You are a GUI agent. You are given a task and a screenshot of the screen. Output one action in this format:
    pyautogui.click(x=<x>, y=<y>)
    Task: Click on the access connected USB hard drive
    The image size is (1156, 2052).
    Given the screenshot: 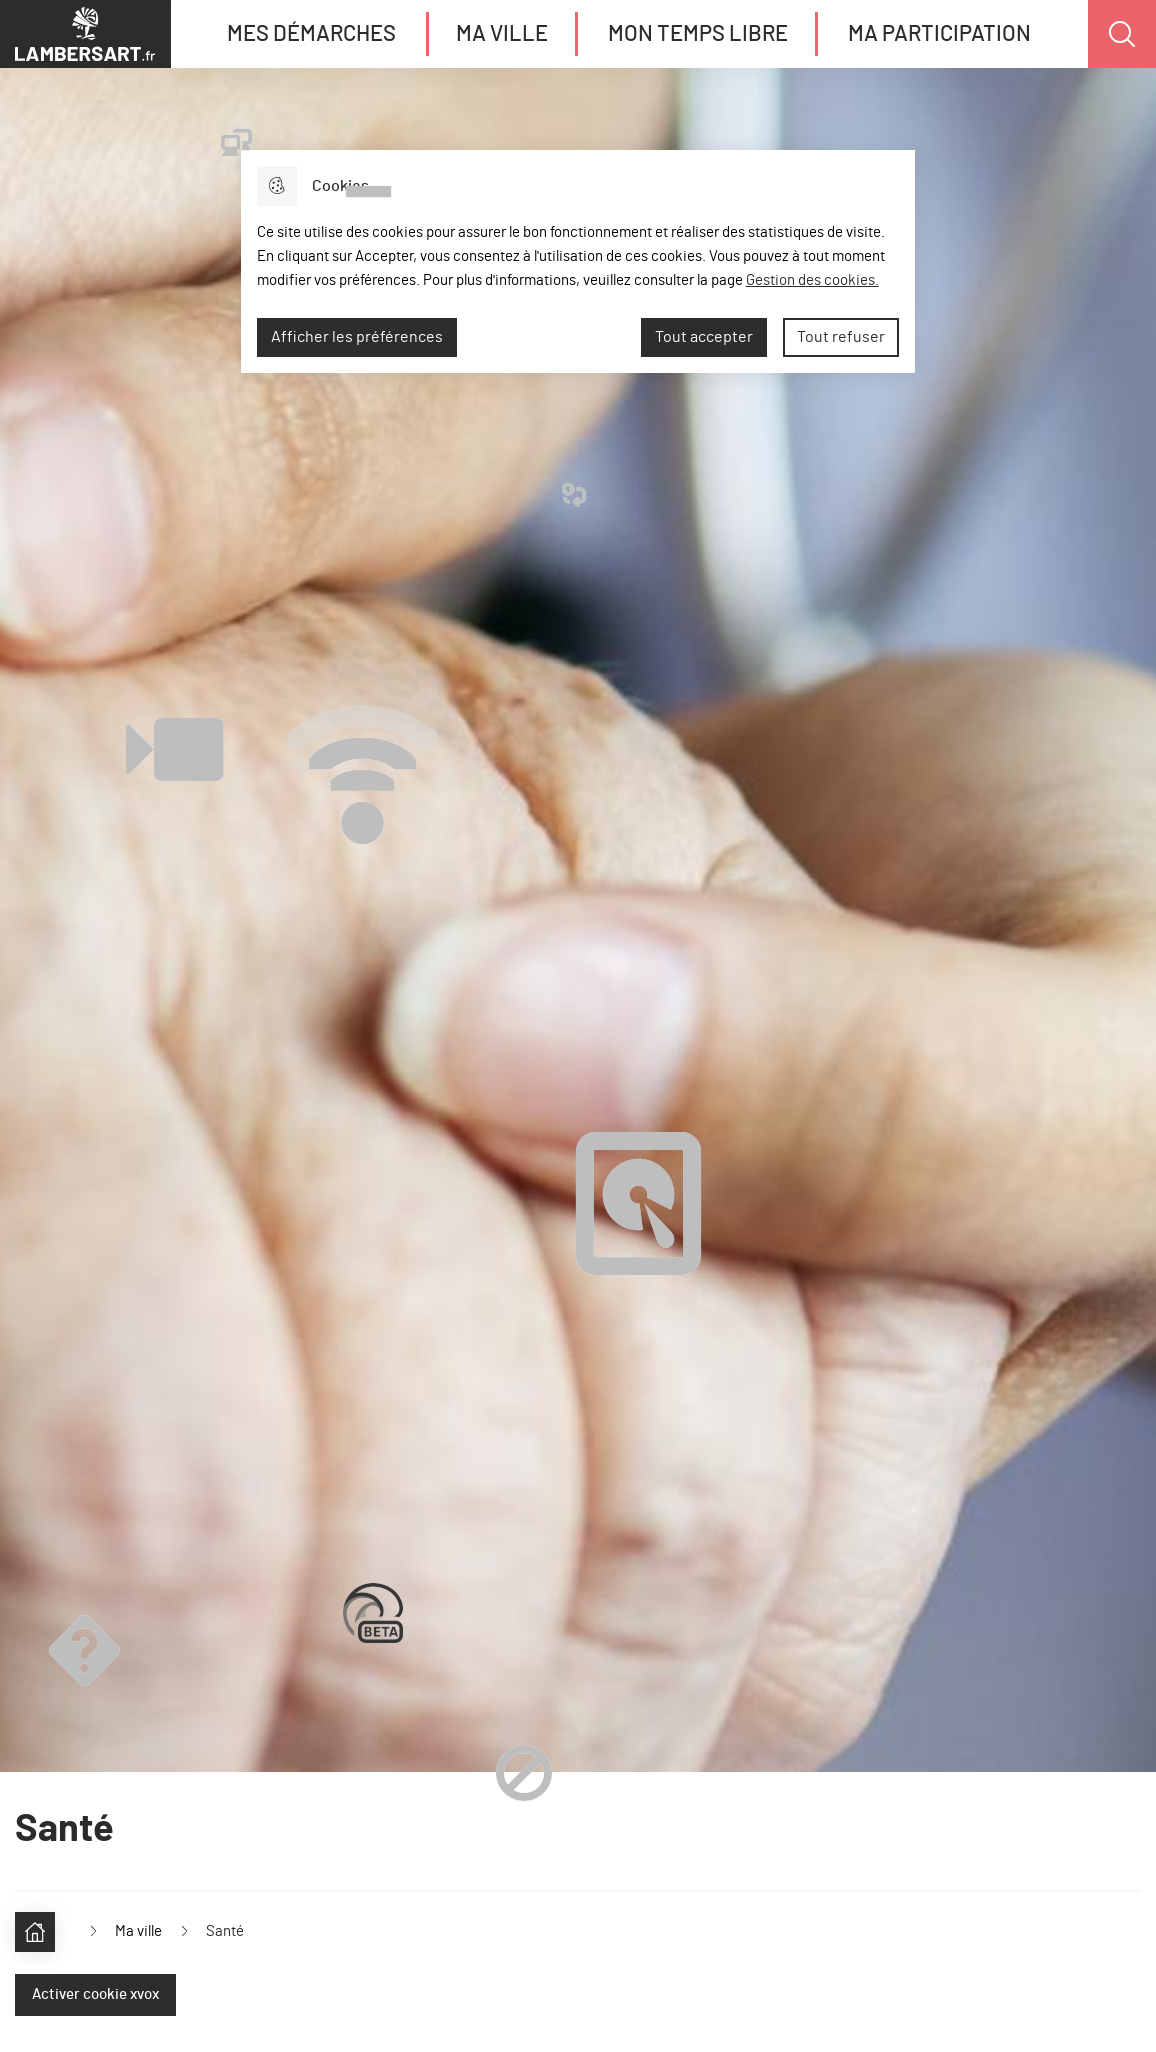 What is the action you would take?
    pyautogui.click(x=638, y=1203)
    